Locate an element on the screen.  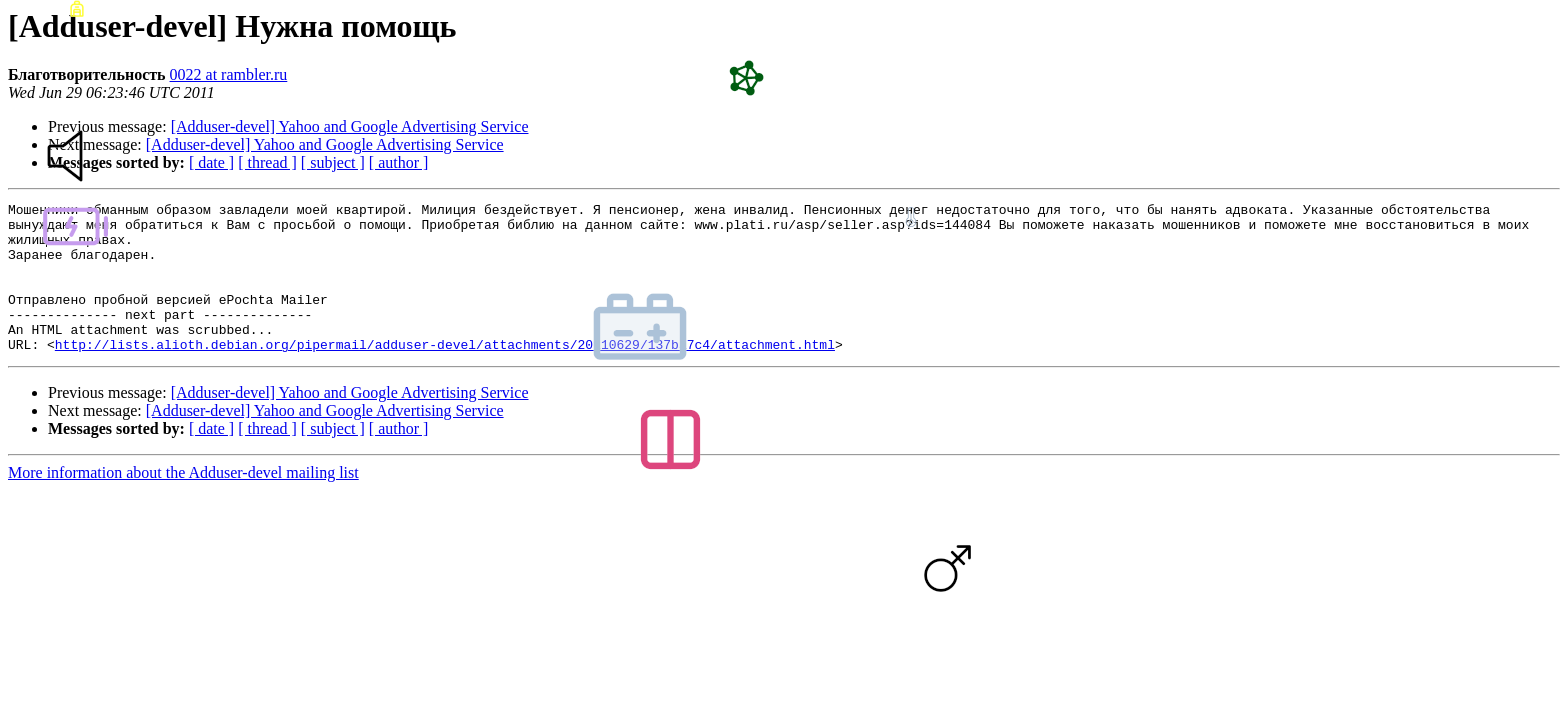
indicates transgender or non-binary gender identity option is located at coordinates (948, 567).